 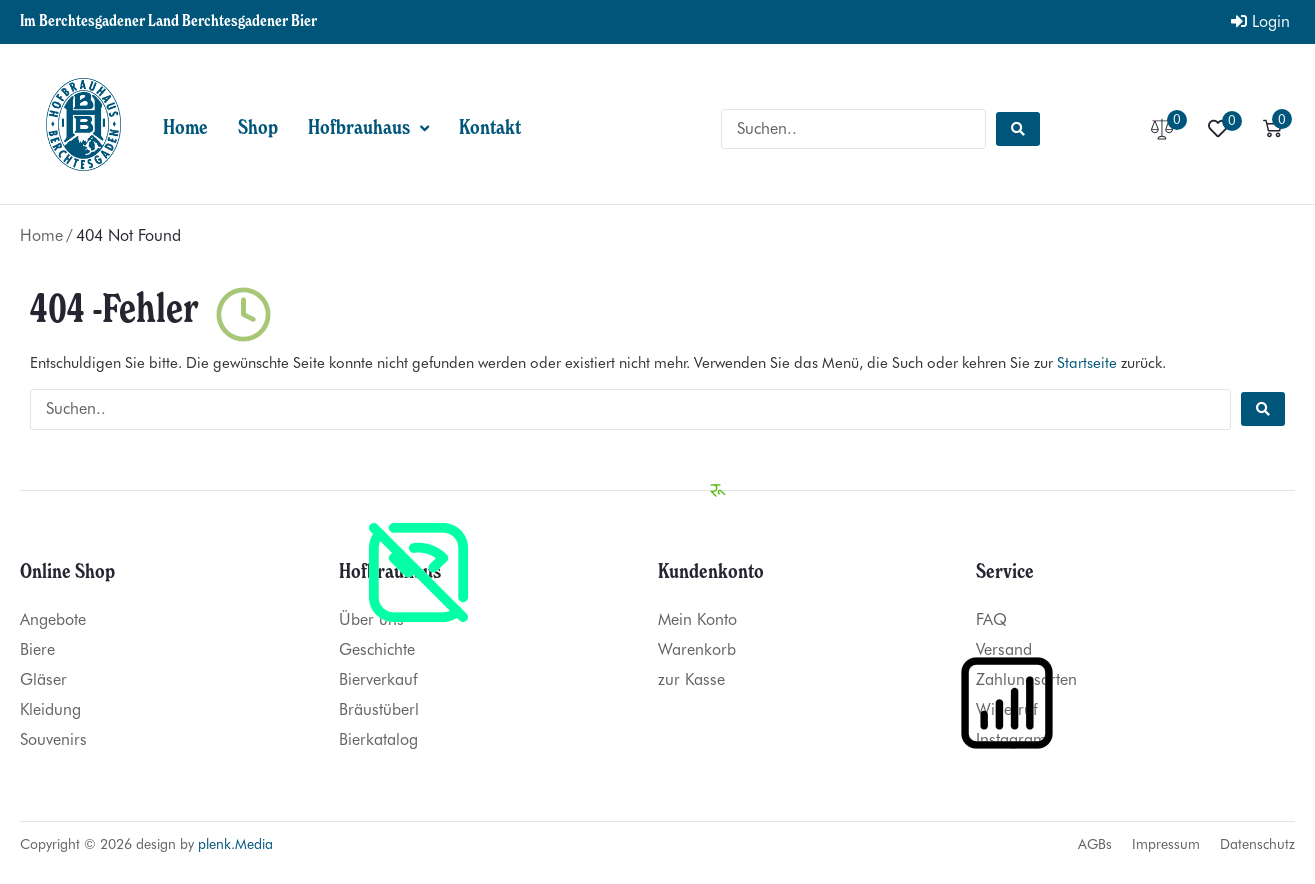 I want to click on view analytics or statistics, so click(x=1007, y=703).